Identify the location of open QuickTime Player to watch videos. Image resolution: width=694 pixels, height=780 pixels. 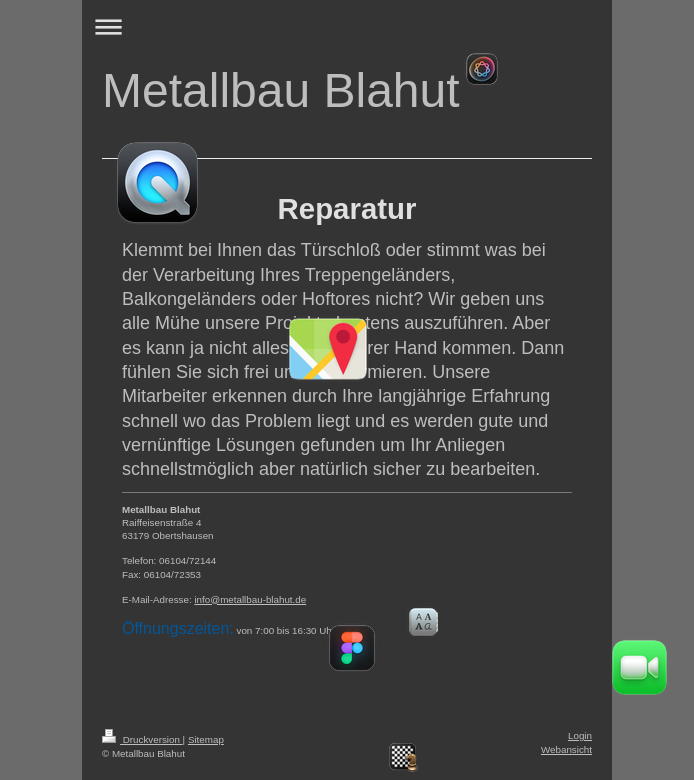
(157, 182).